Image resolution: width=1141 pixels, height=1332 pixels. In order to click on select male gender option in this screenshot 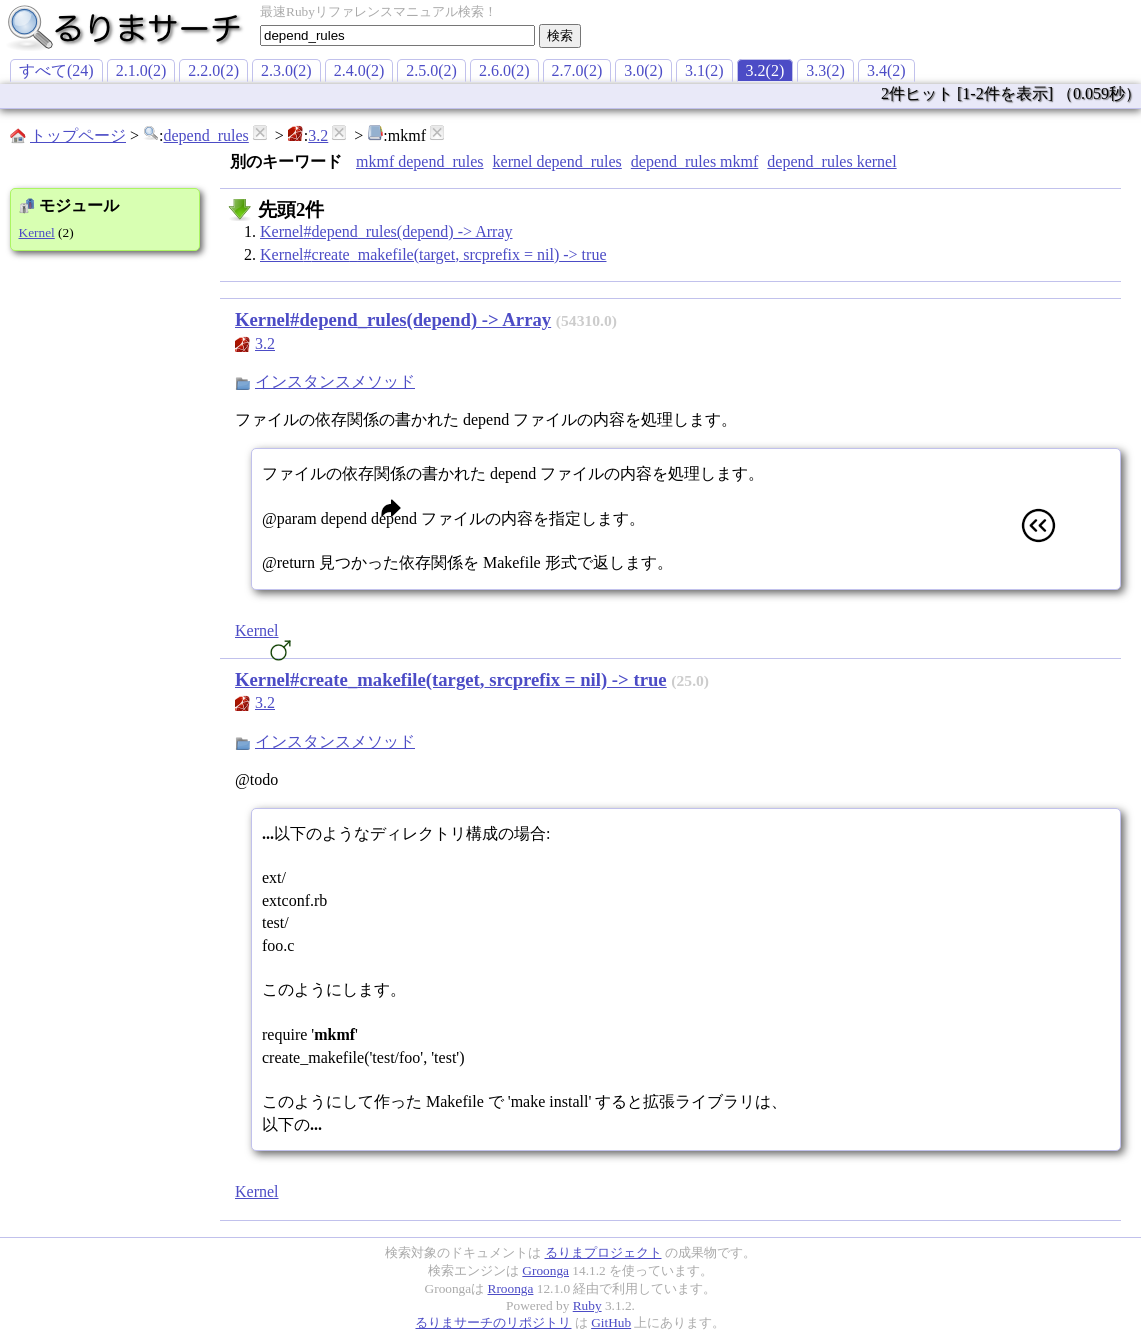, I will do `click(280, 650)`.